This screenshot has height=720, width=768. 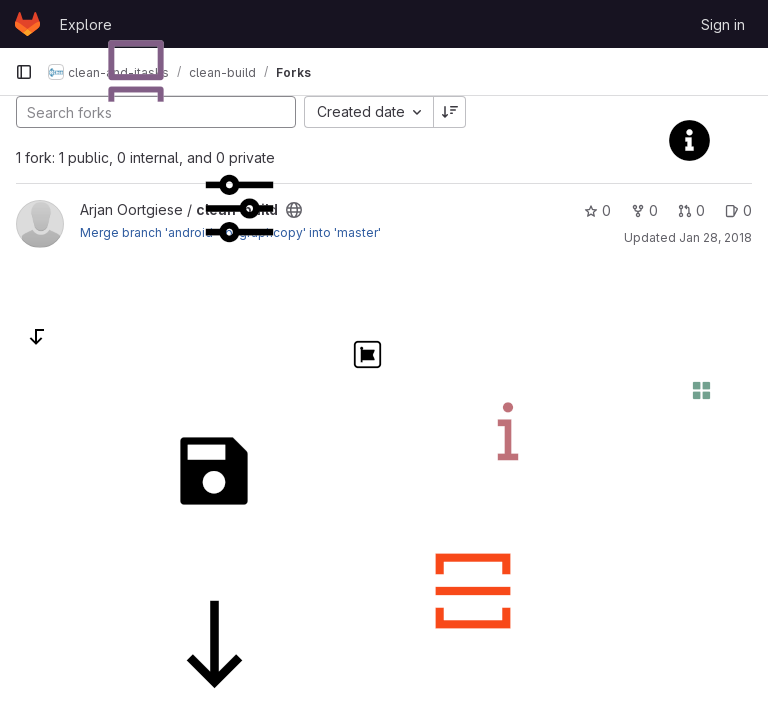 What do you see at coordinates (214, 471) in the screenshot?
I see `save current file or document` at bounding box center [214, 471].